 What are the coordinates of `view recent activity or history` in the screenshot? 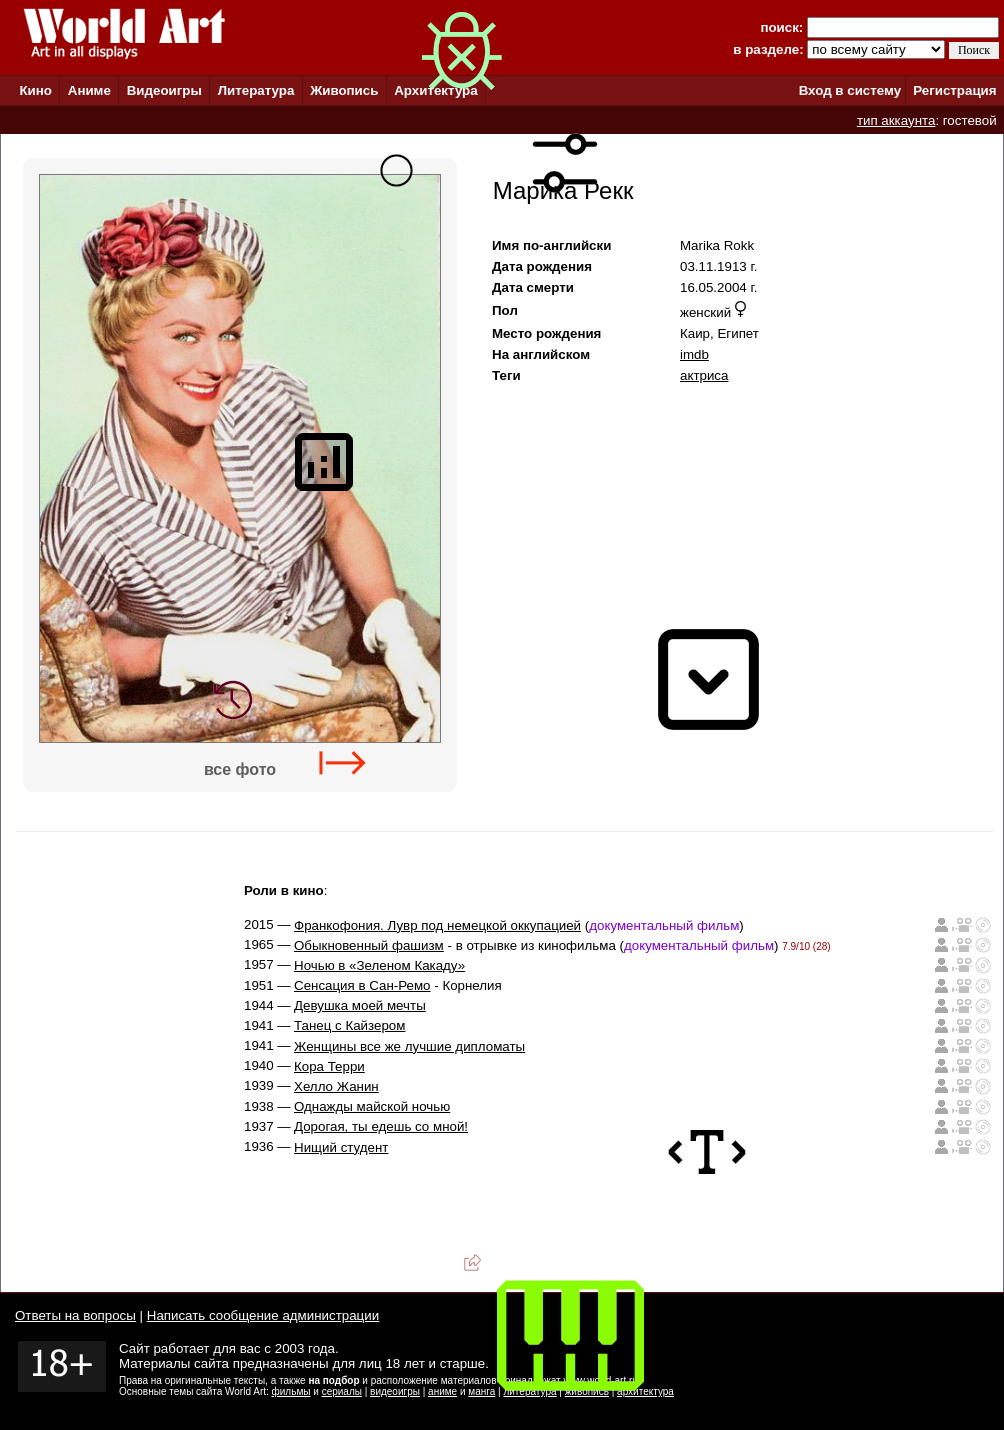 It's located at (233, 700).